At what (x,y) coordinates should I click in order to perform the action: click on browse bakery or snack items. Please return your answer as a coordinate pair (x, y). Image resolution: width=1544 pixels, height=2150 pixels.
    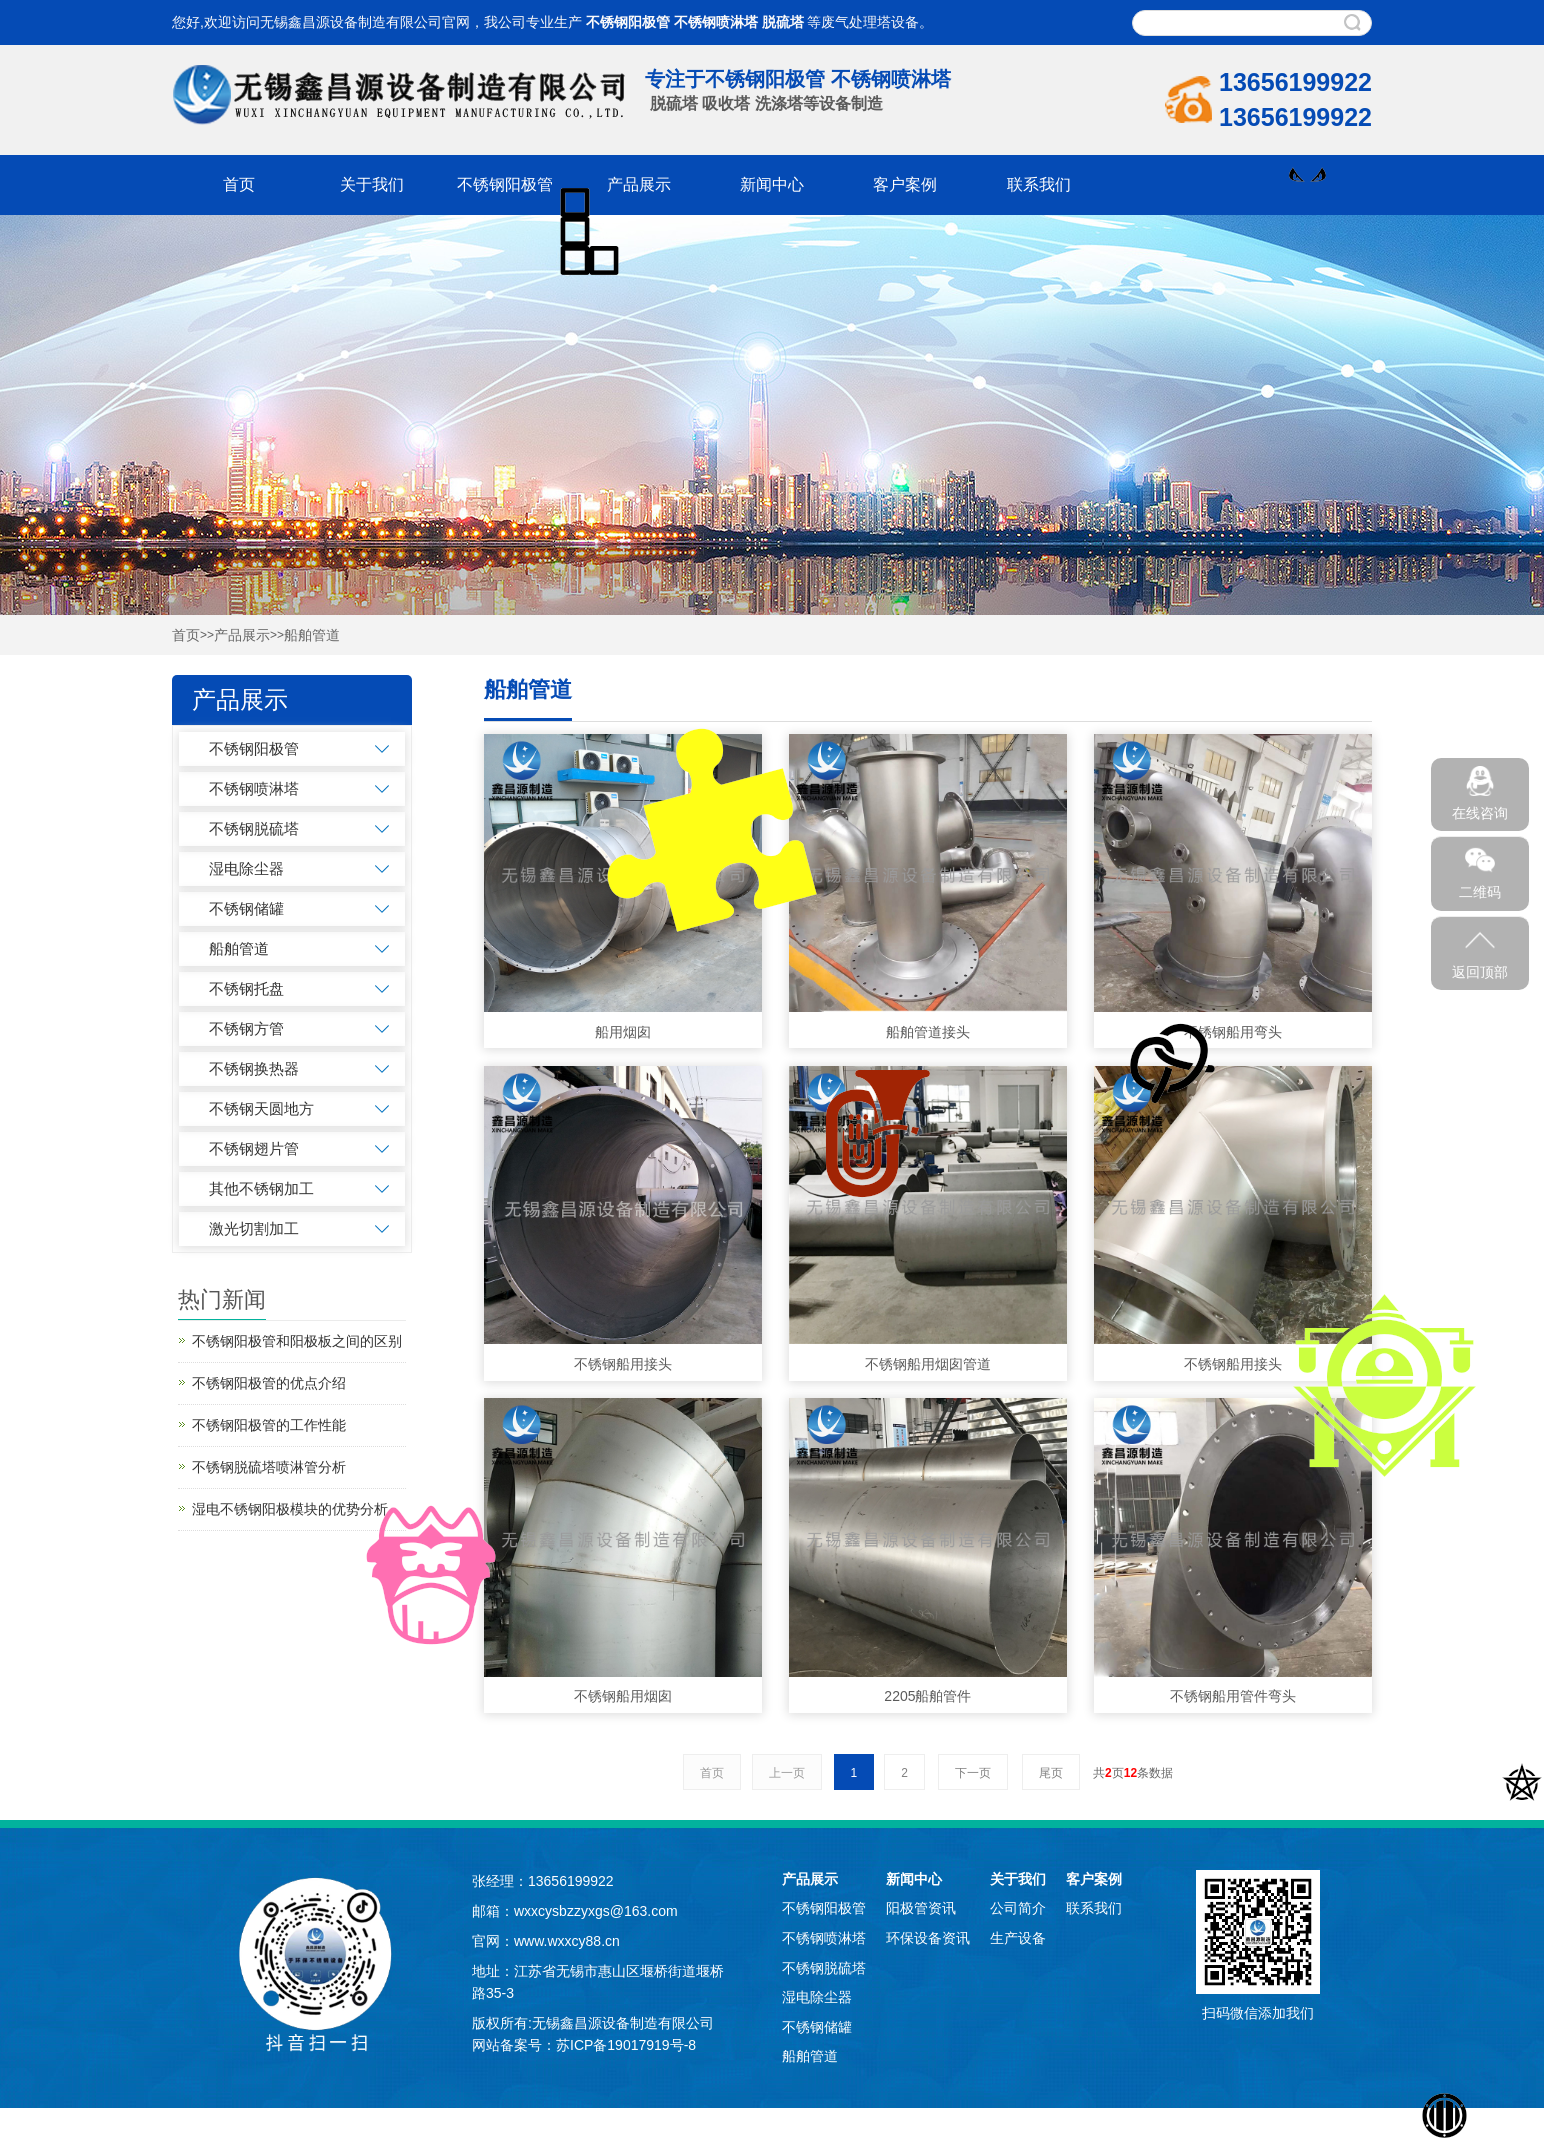
    Looking at the image, I should click on (1172, 1063).